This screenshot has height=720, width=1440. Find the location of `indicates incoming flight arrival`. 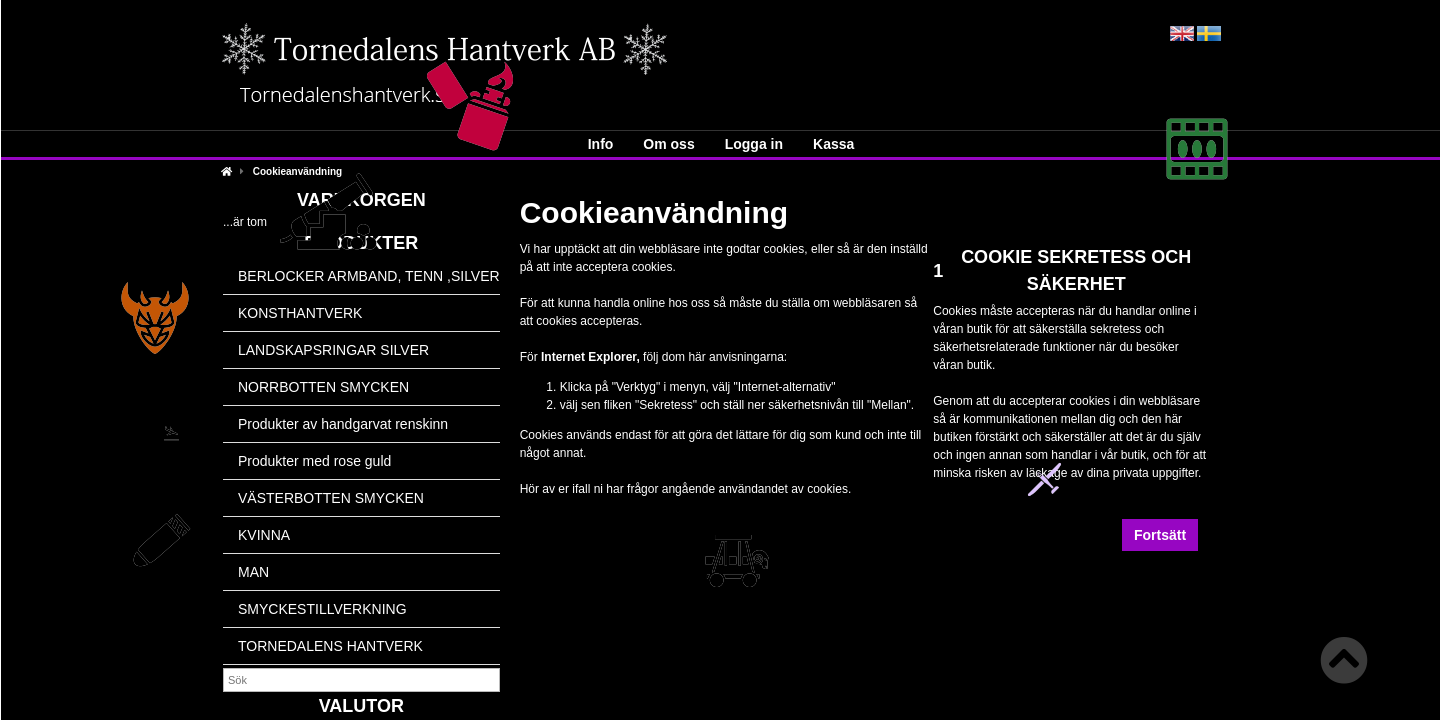

indicates incoming flight arrival is located at coordinates (171, 433).